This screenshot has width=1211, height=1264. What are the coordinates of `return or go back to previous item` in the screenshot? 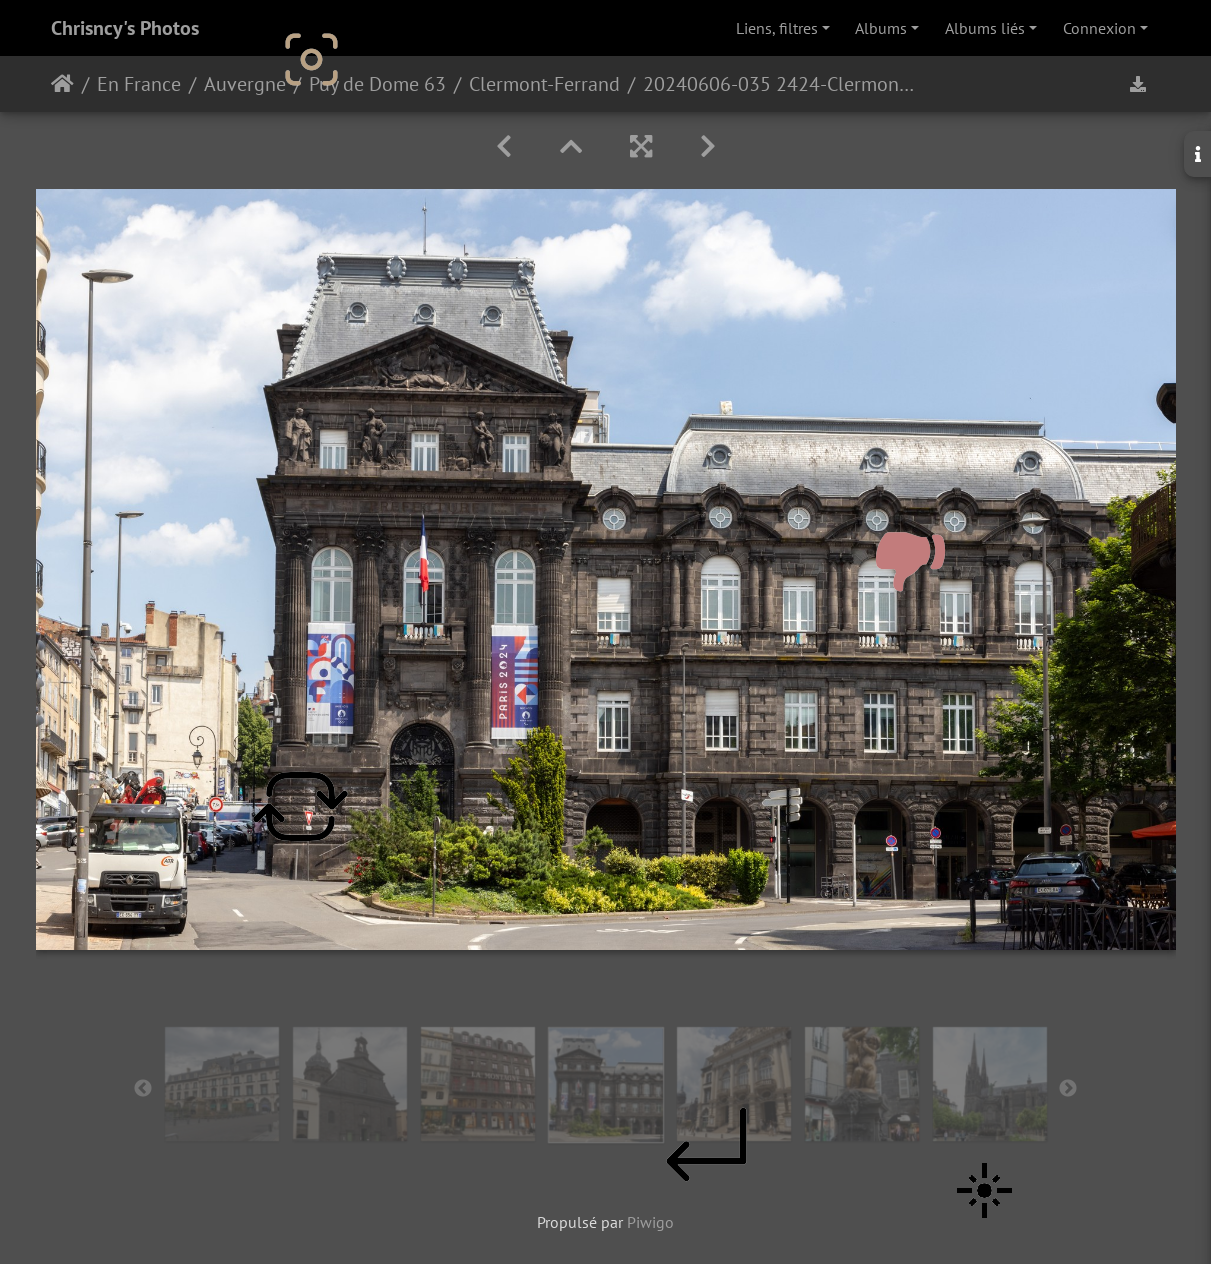 It's located at (706, 1144).